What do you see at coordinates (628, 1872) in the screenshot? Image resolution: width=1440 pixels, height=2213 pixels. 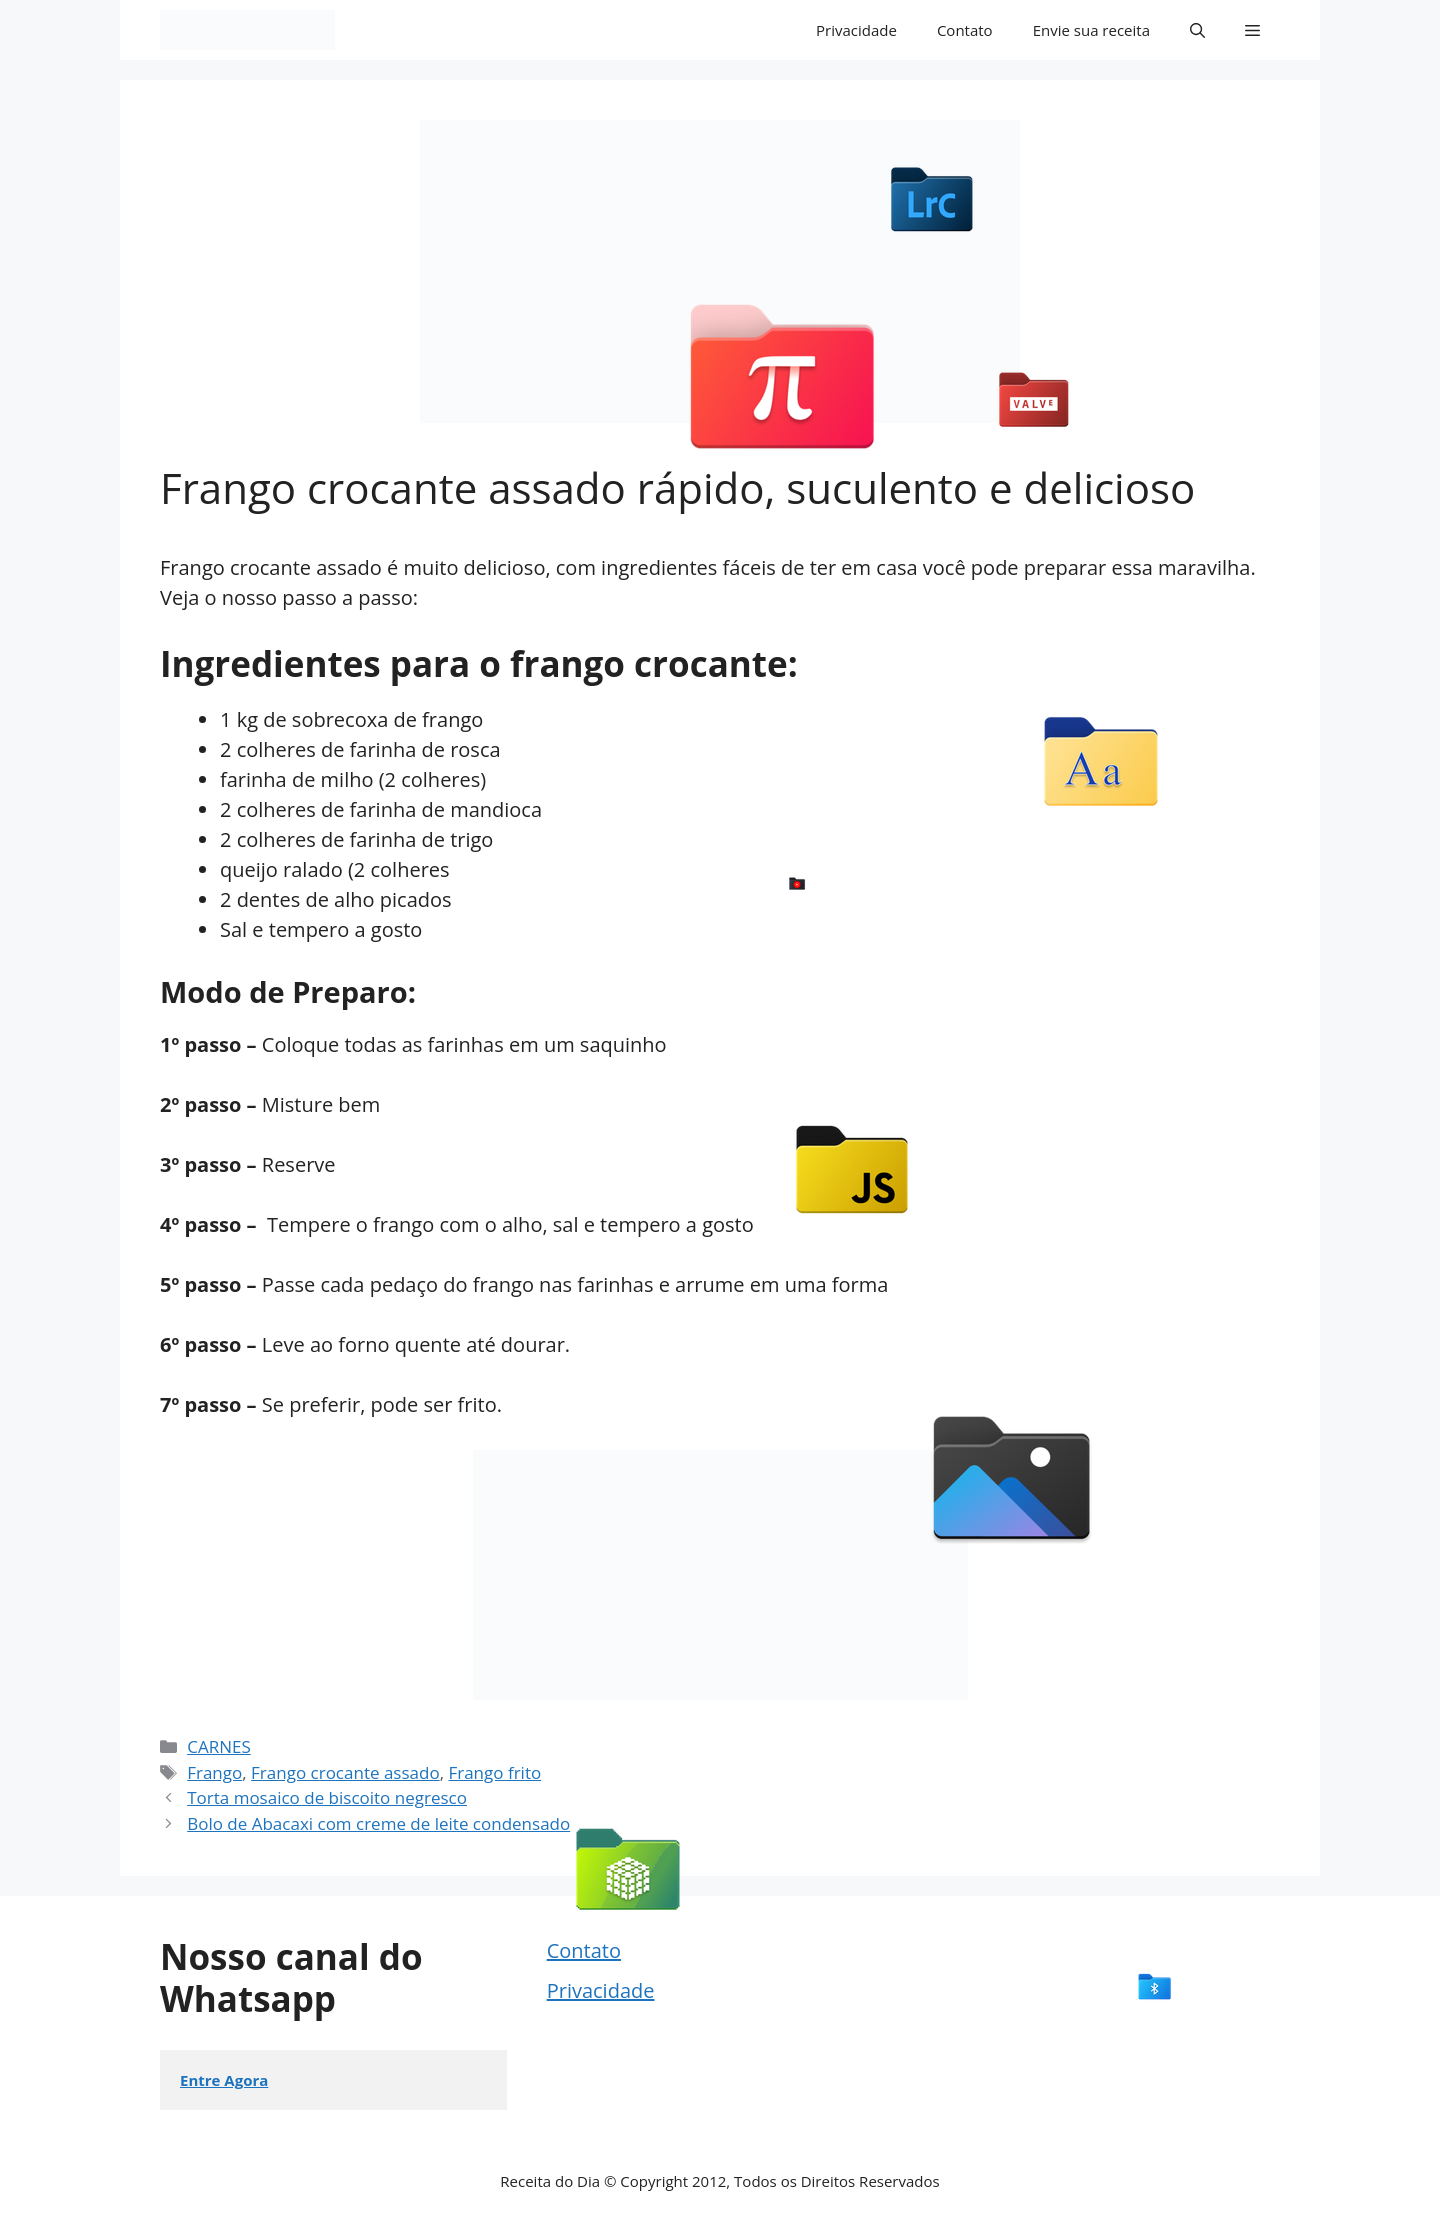 I see `open game jolt games folder` at bounding box center [628, 1872].